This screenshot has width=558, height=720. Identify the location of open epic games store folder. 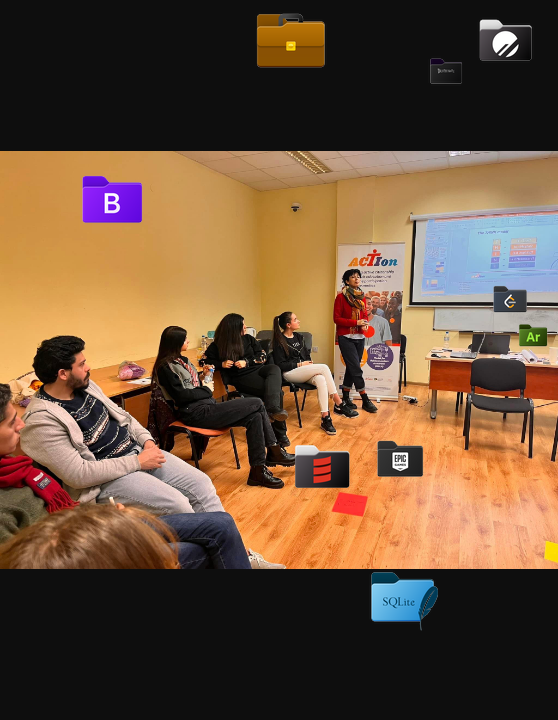
(400, 460).